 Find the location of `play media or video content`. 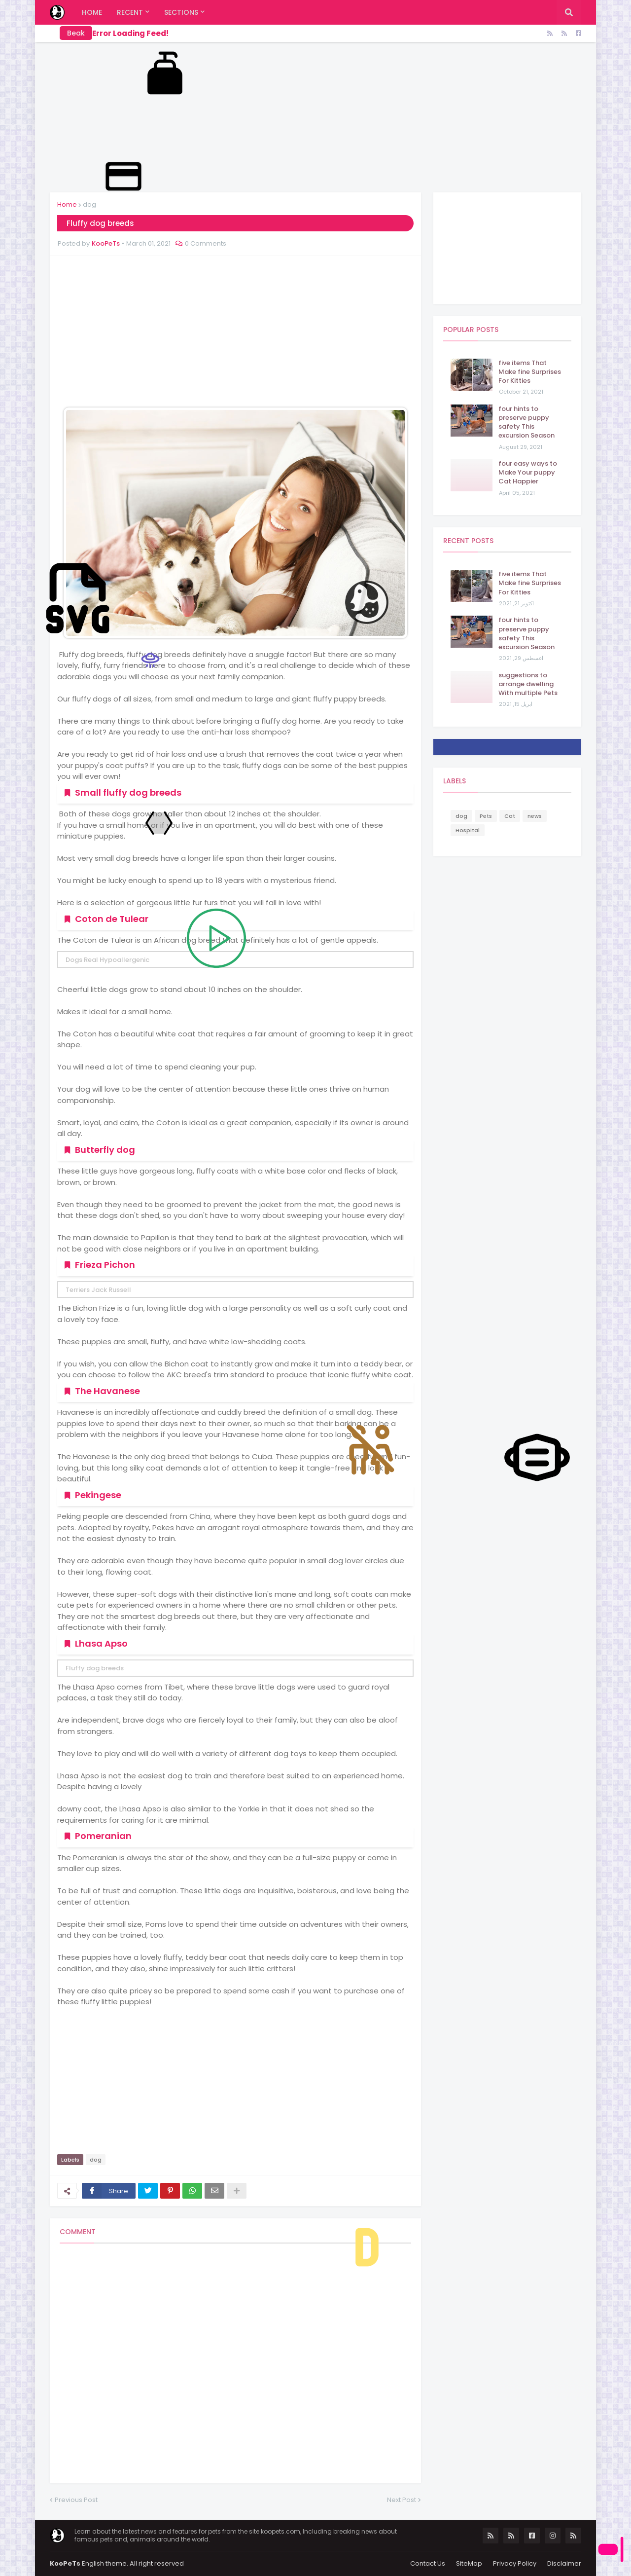

play media or video content is located at coordinates (216, 938).